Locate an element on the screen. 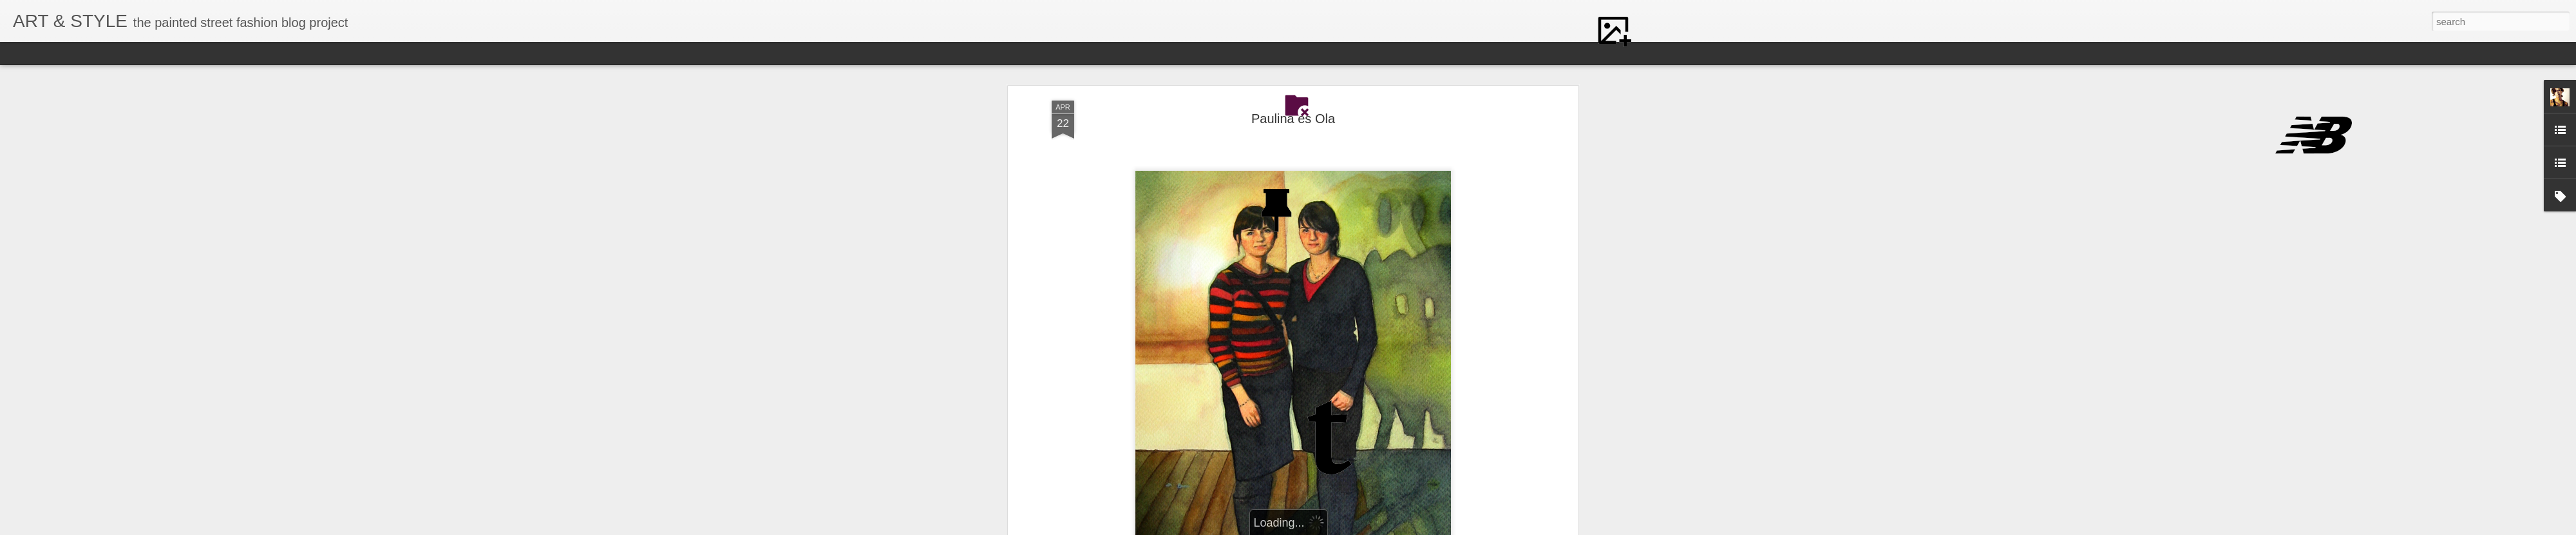 This screenshot has height=535, width=2576. open typst document editor is located at coordinates (1329, 437).